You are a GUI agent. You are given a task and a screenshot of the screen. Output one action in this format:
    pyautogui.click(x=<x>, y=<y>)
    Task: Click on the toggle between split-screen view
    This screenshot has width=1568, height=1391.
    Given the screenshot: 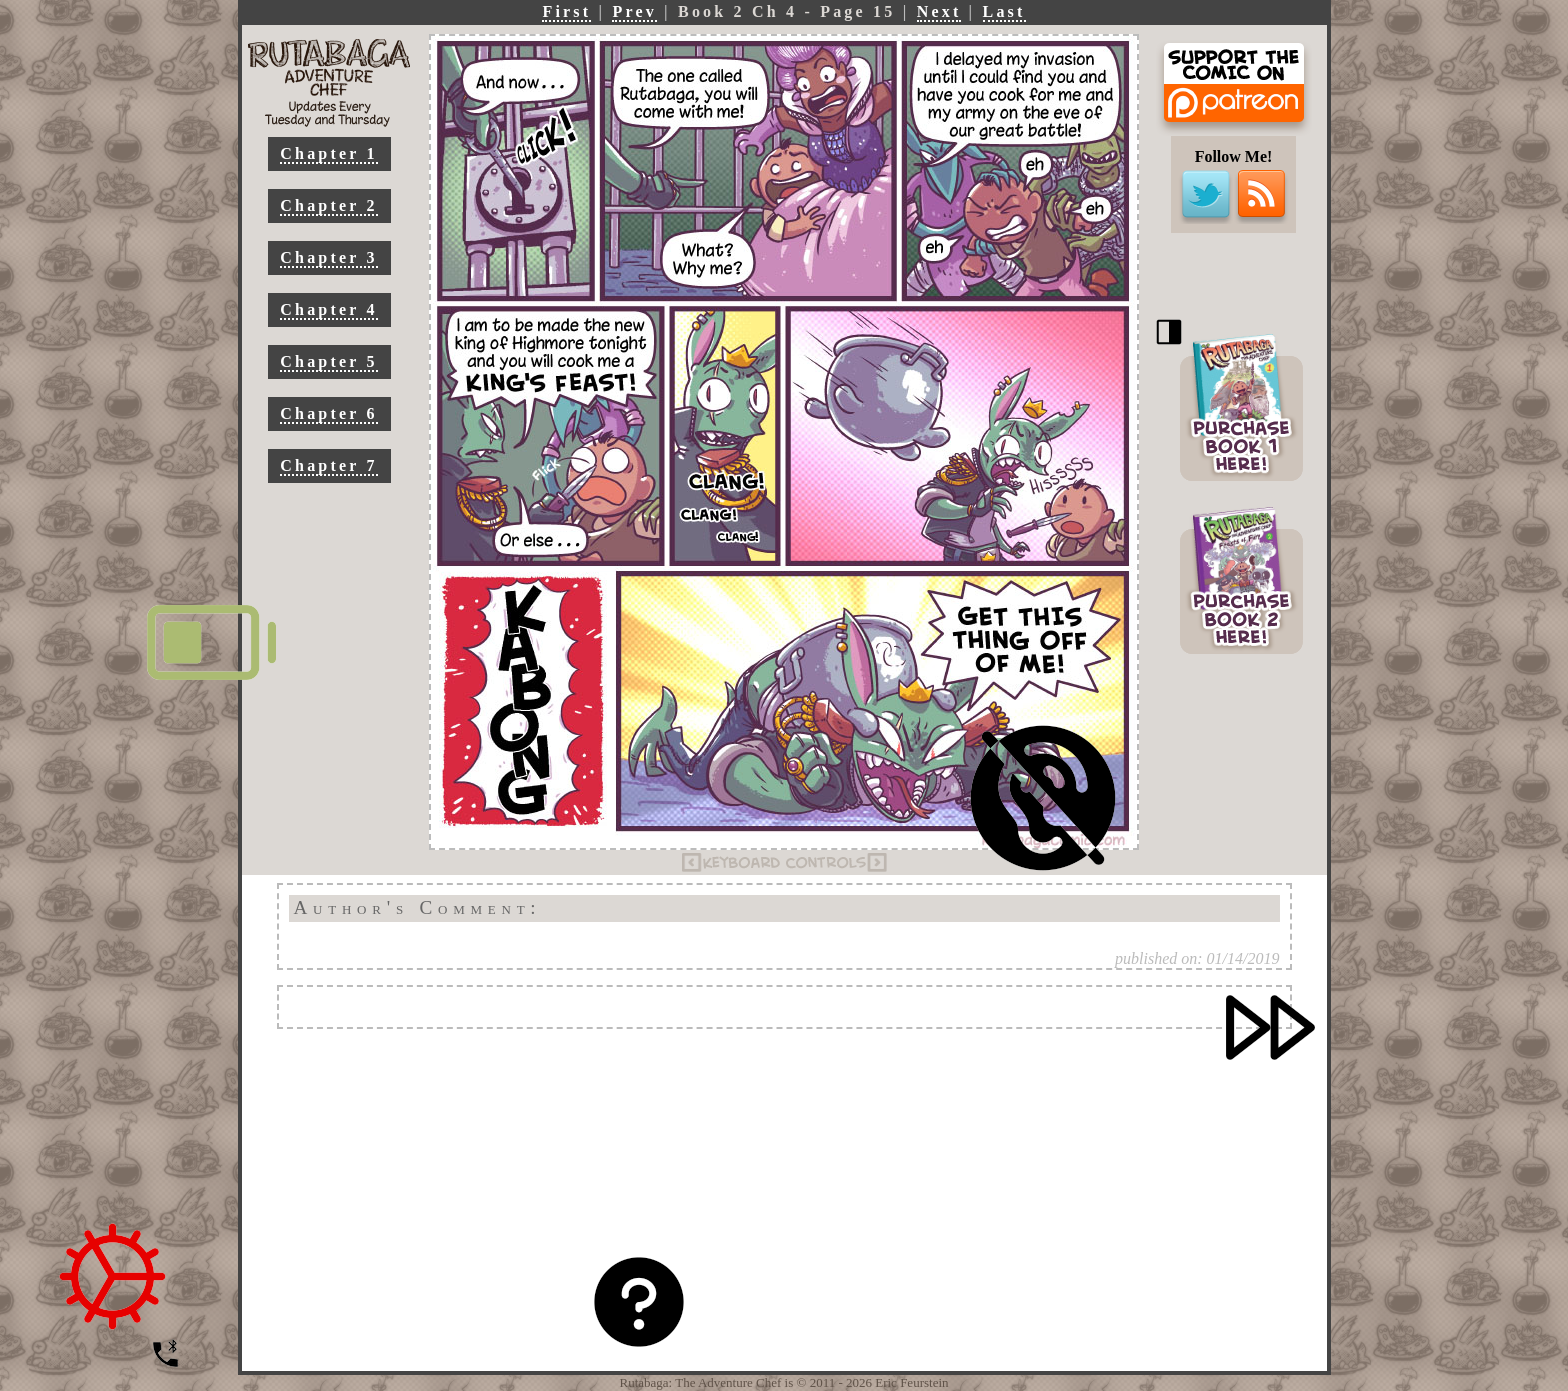 What is the action you would take?
    pyautogui.click(x=1169, y=332)
    